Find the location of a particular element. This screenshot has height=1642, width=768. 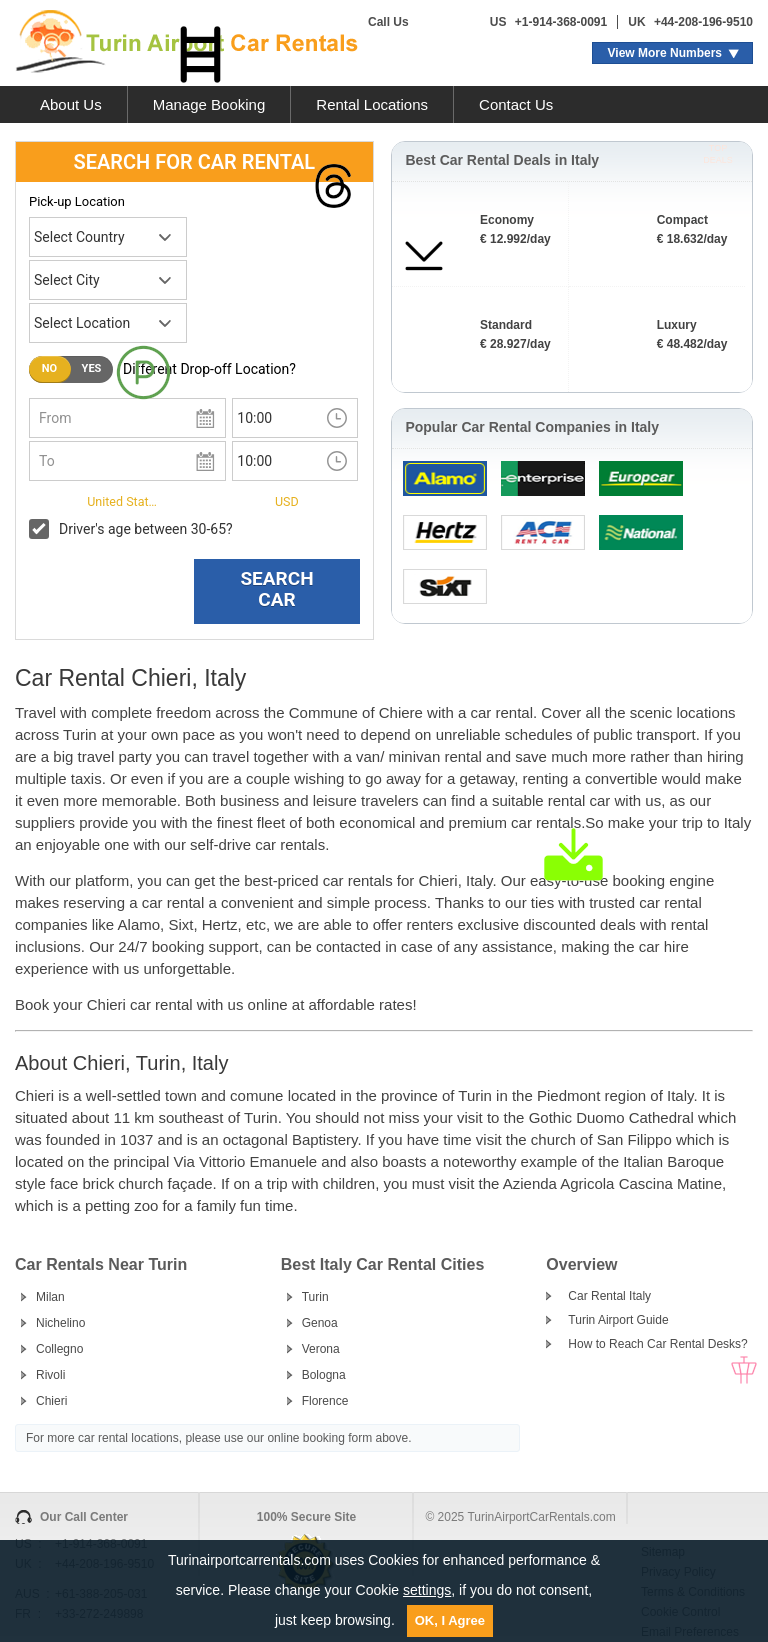

access step-by-step instructions or tutorials is located at coordinates (200, 54).